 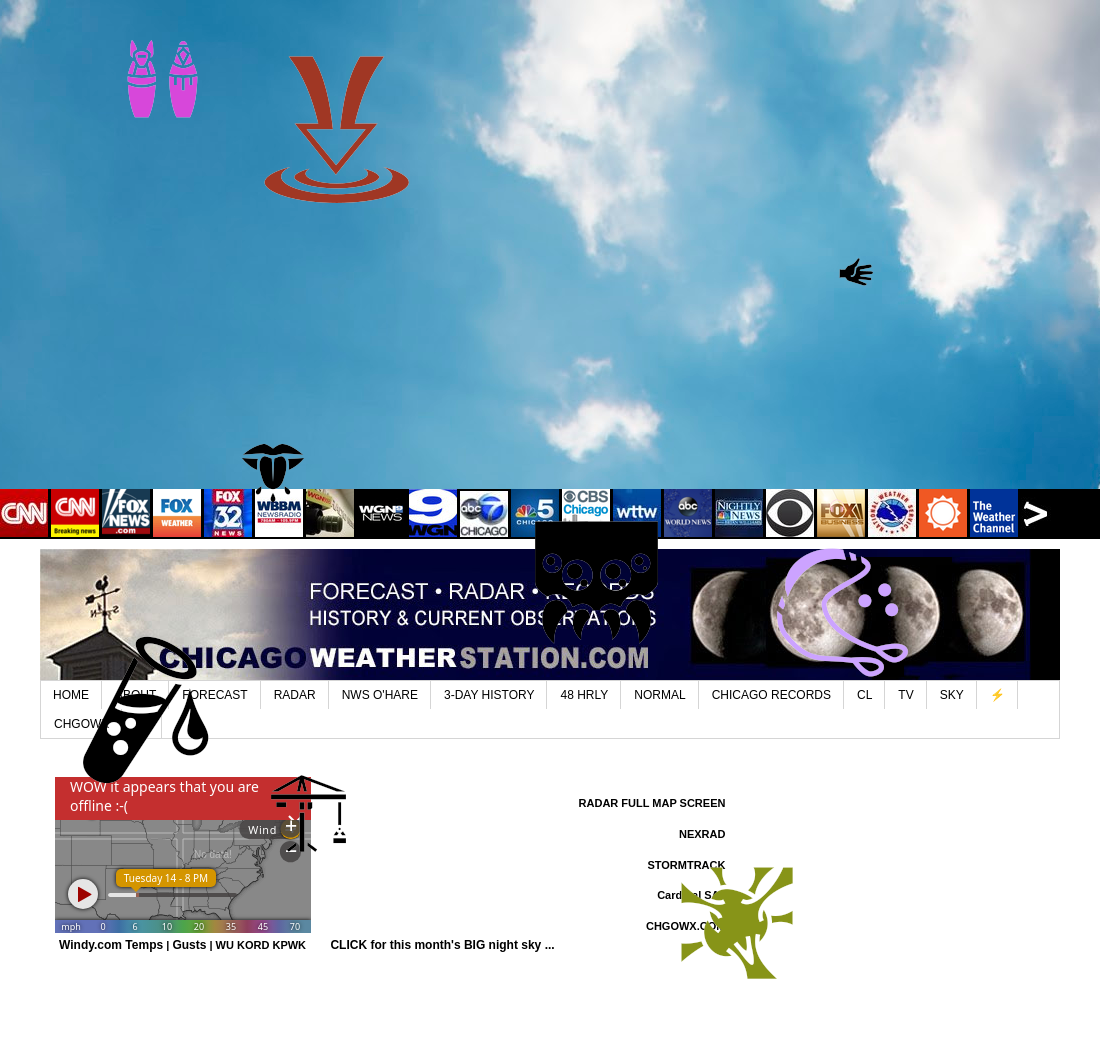 What do you see at coordinates (337, 131) in the screenshot?
I see `indicates a drop zone or landing point` at bounding box center [337, 131].